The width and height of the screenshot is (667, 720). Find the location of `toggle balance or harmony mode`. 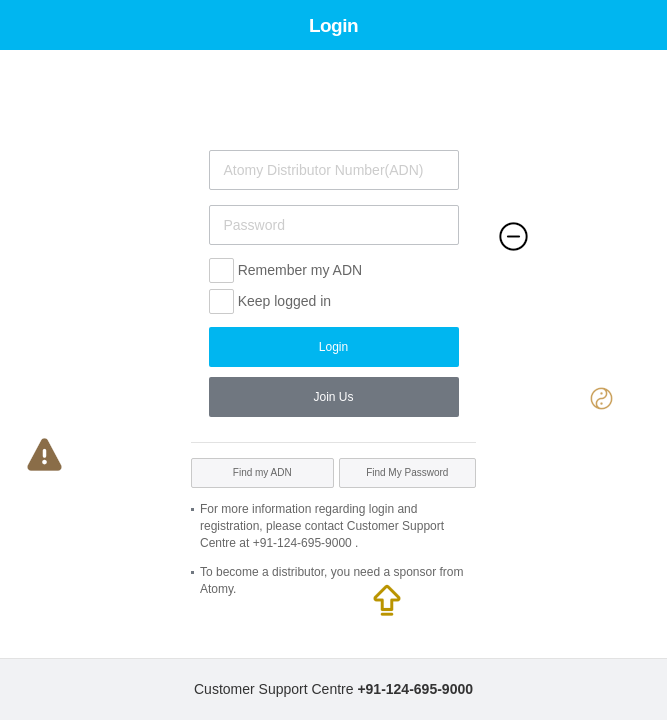

toggle balance or harmony mode is located at coordinates (601, 398).